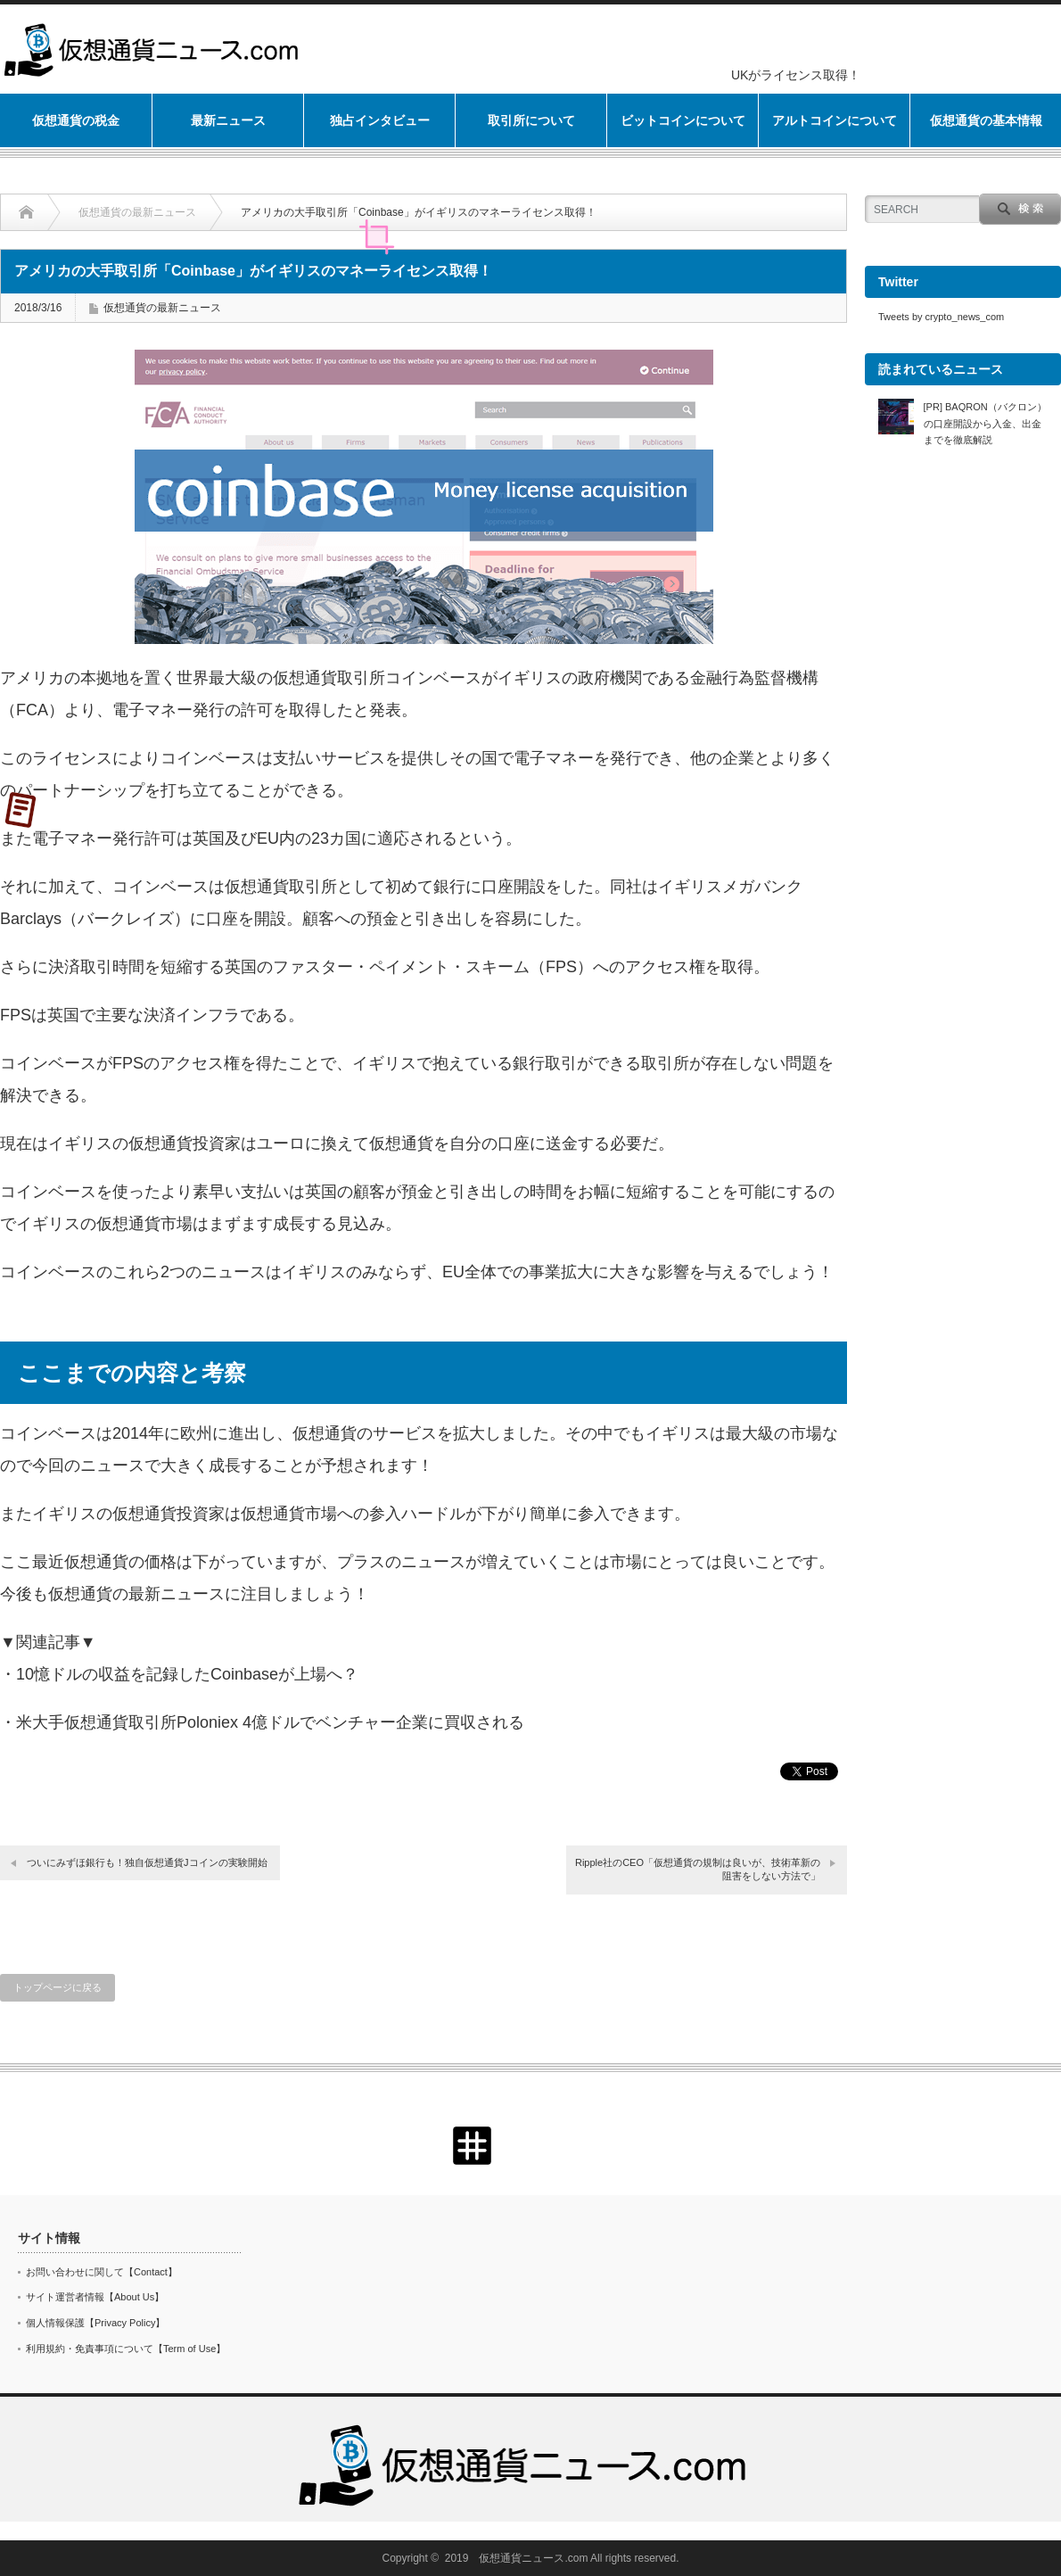  What do you see at coordinates (472, 2145) in the screenshot?
I see `add or browse hashtags` at bounding box center [472, 2145].